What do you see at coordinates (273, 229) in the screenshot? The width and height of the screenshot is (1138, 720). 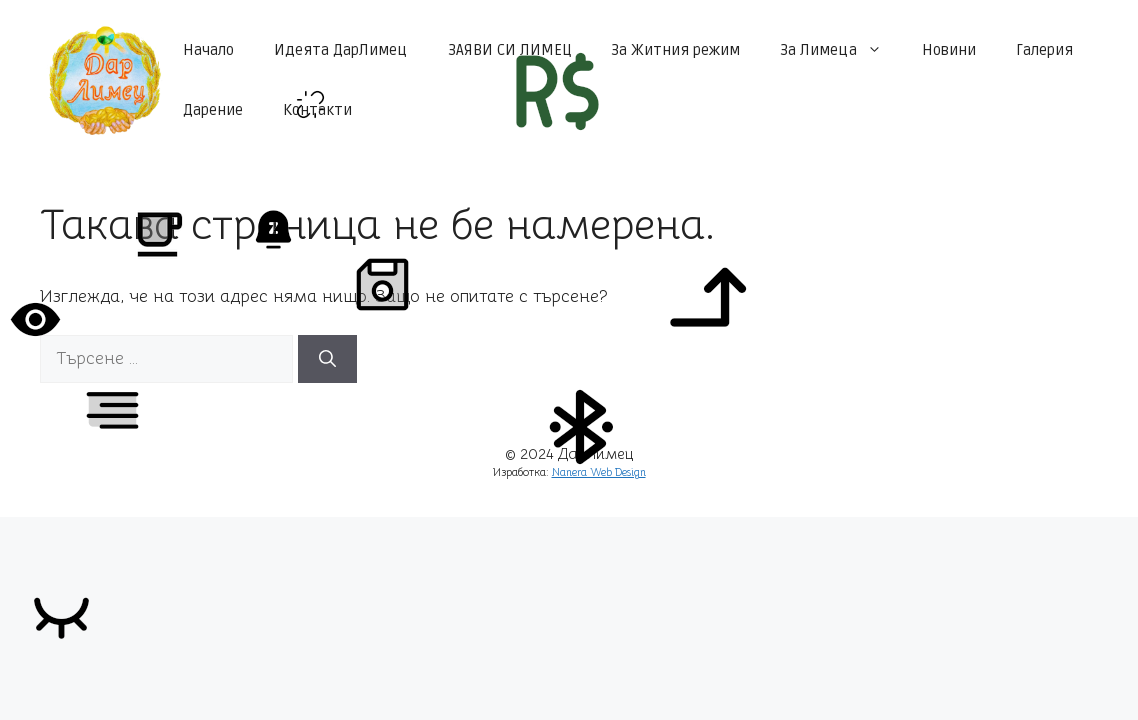 I see `mute notifications or enable do not disturb mode` at bounding box center [273, 229].